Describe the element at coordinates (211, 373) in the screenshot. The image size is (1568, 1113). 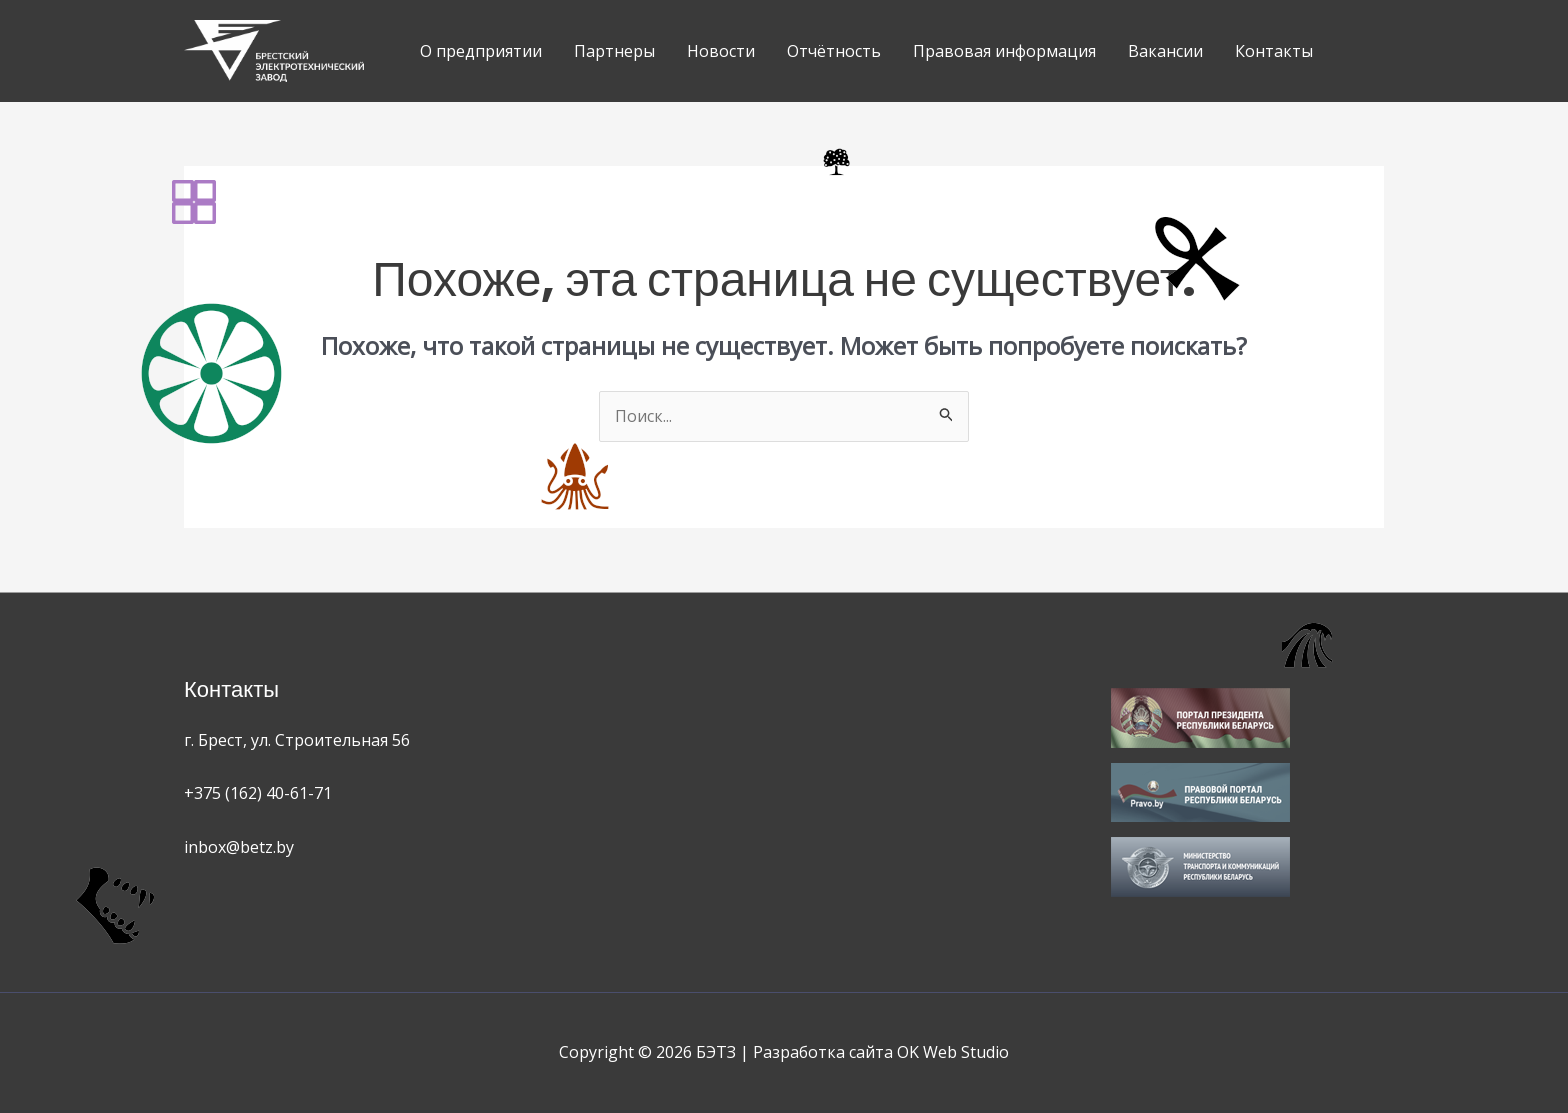
I see `citrus fruit category in a food or grocery app` at that location.